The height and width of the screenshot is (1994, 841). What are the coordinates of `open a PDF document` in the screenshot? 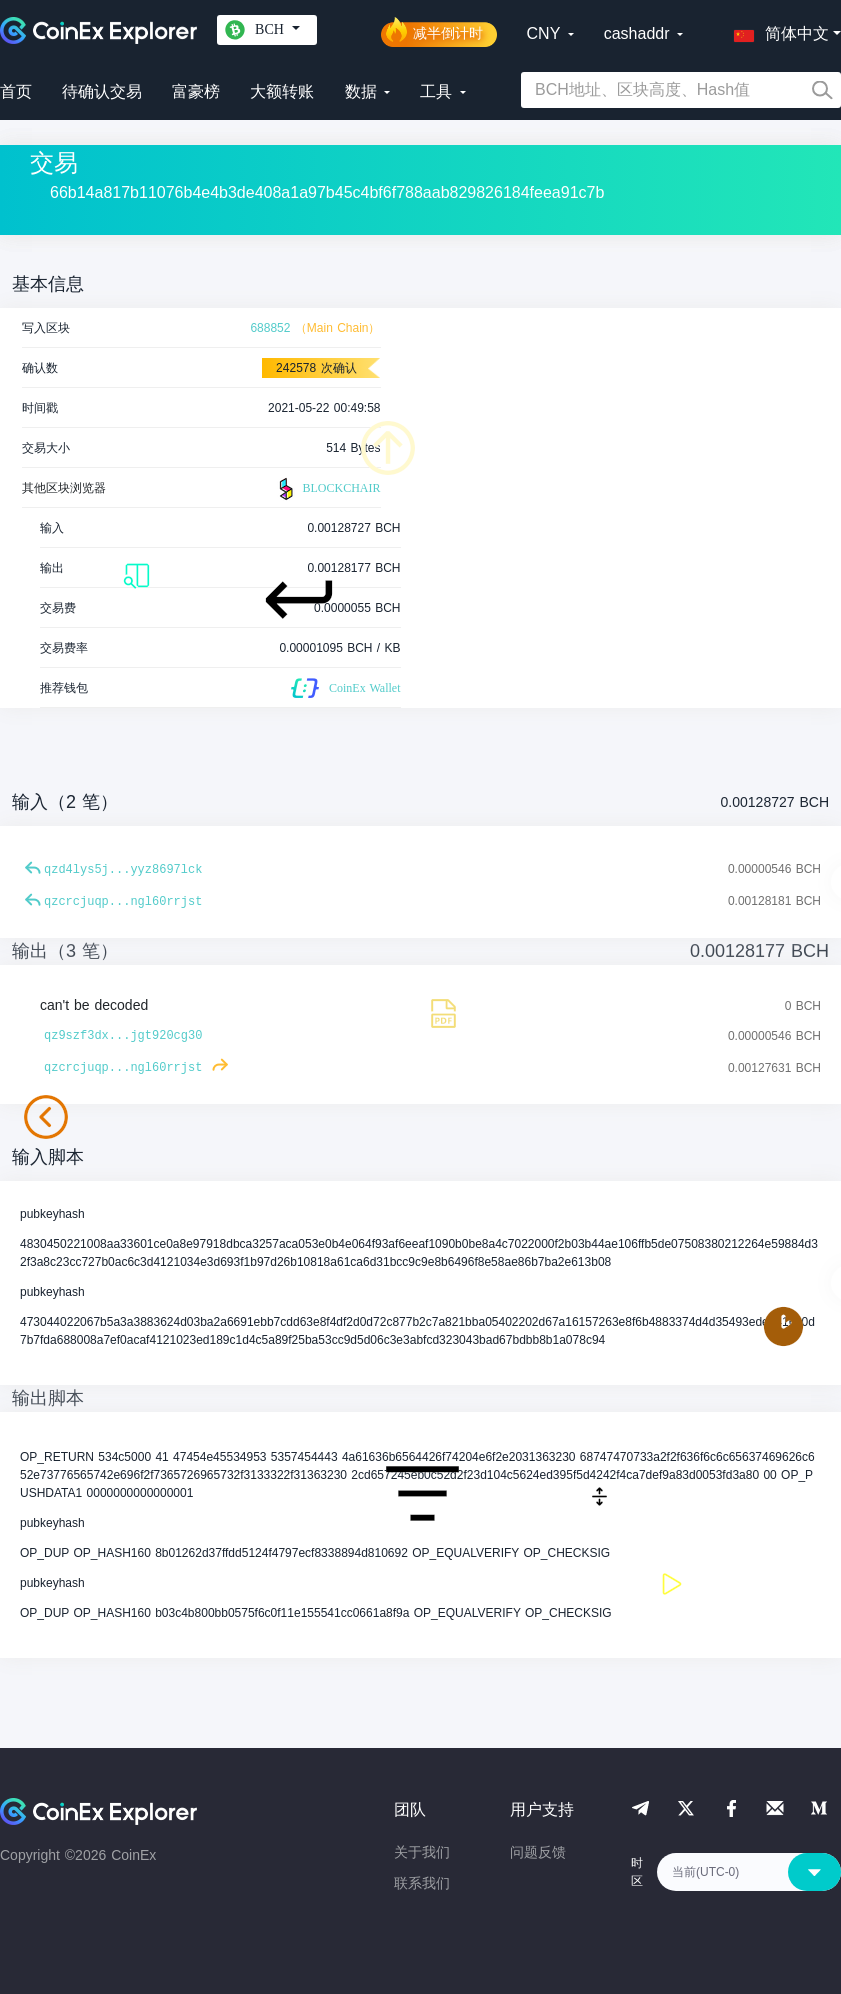 It's located at (443, 1013).